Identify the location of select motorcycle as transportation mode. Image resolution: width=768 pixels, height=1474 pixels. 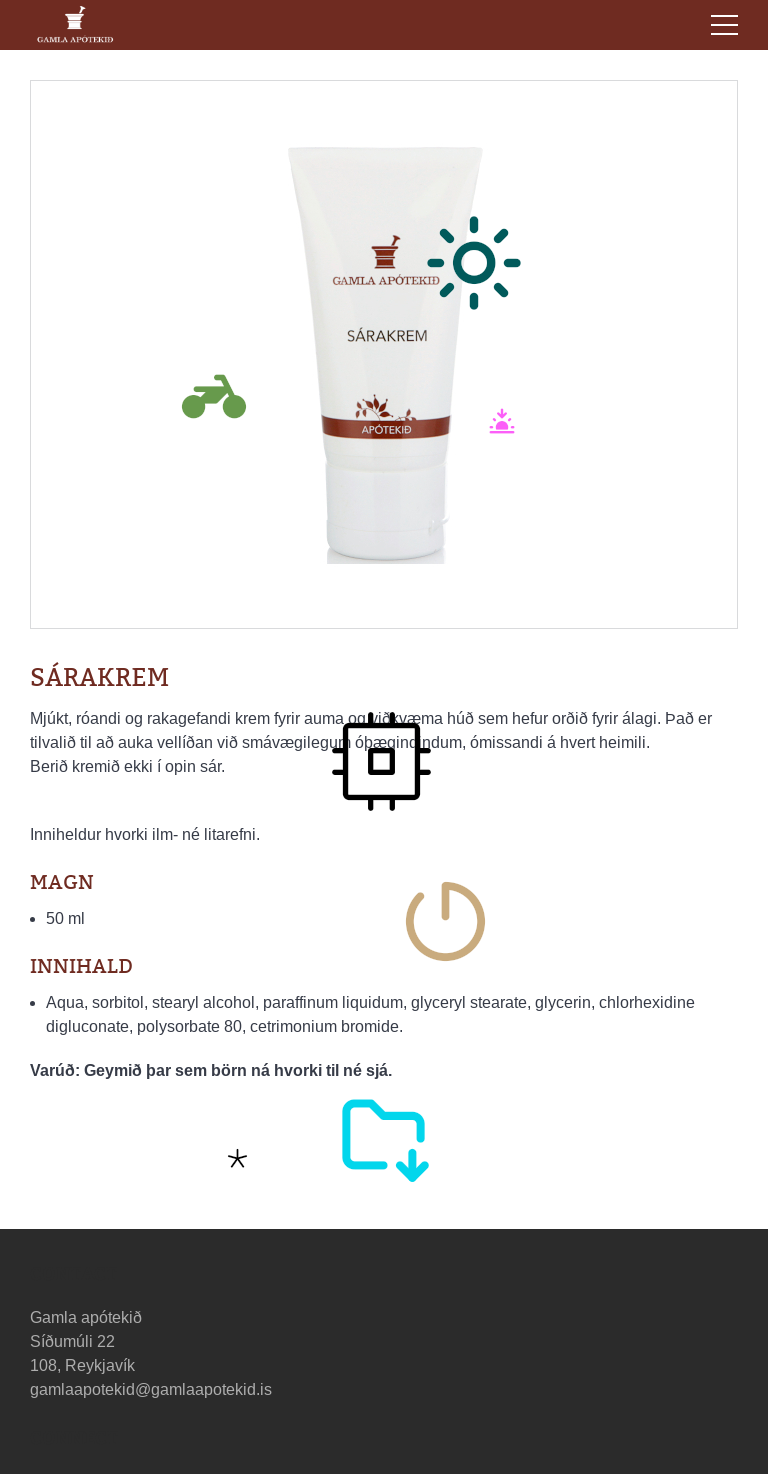
(214, 395).